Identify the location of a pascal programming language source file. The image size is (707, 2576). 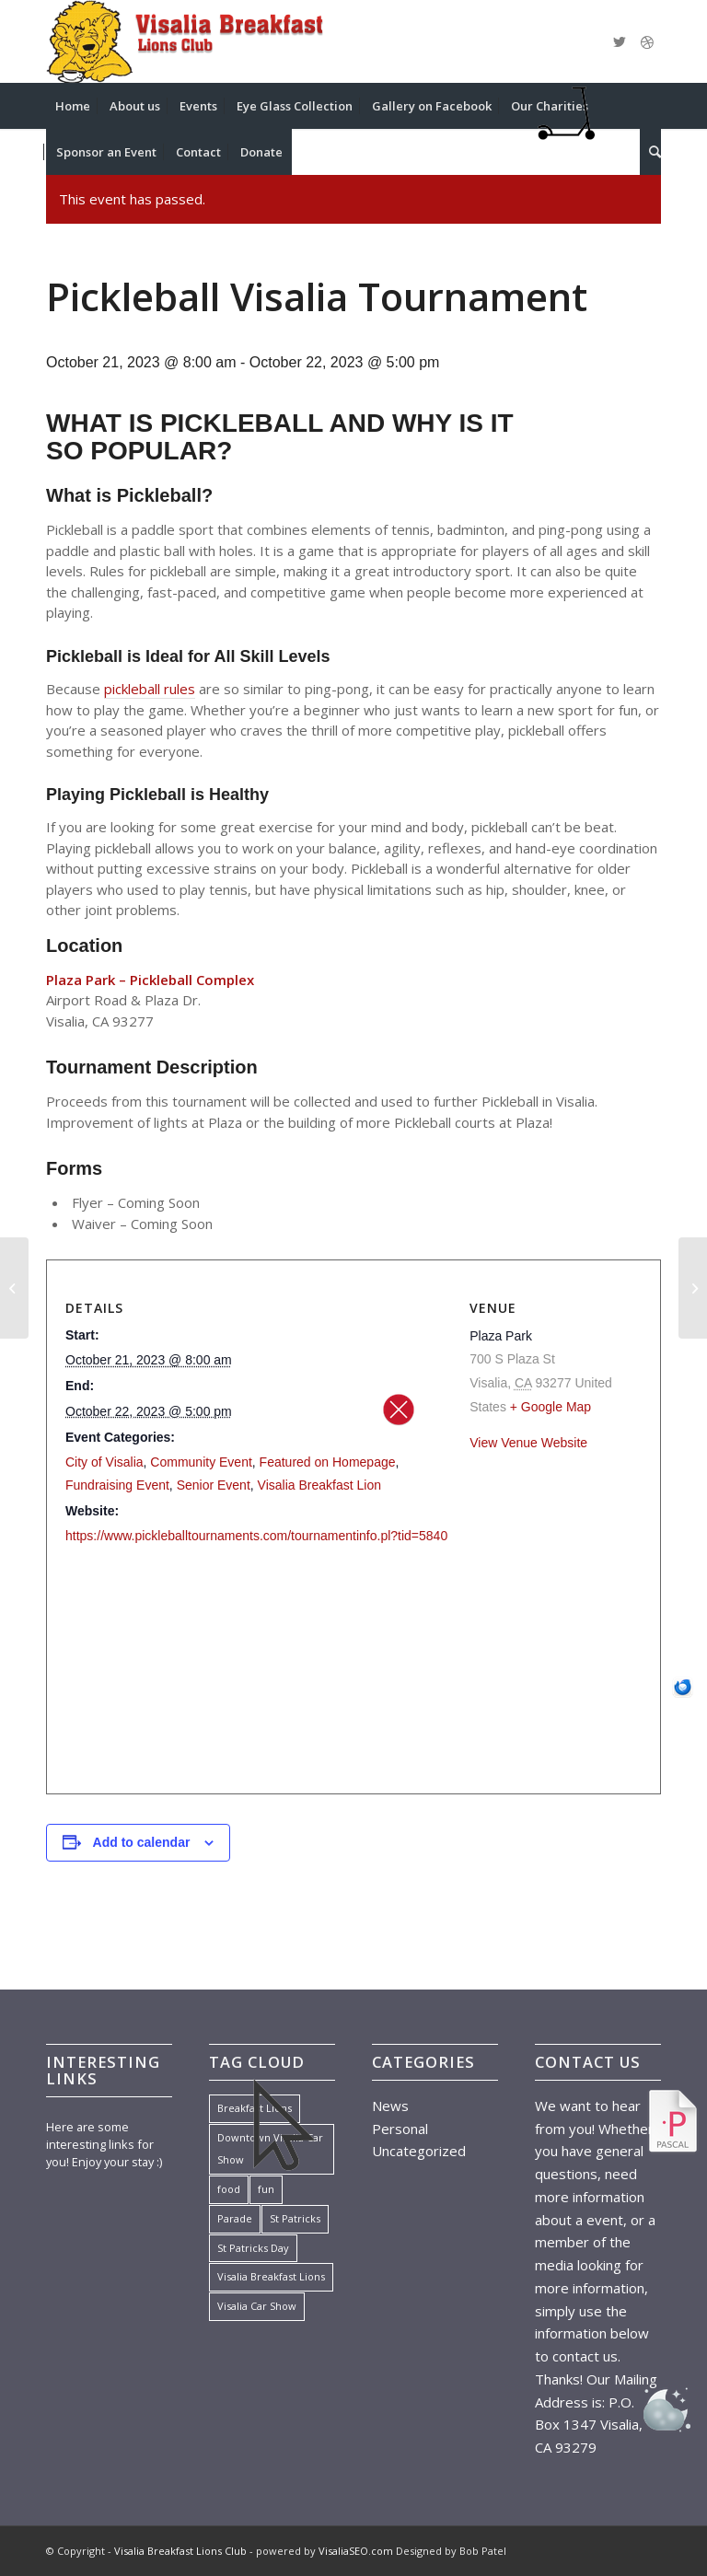
(673, 2122).